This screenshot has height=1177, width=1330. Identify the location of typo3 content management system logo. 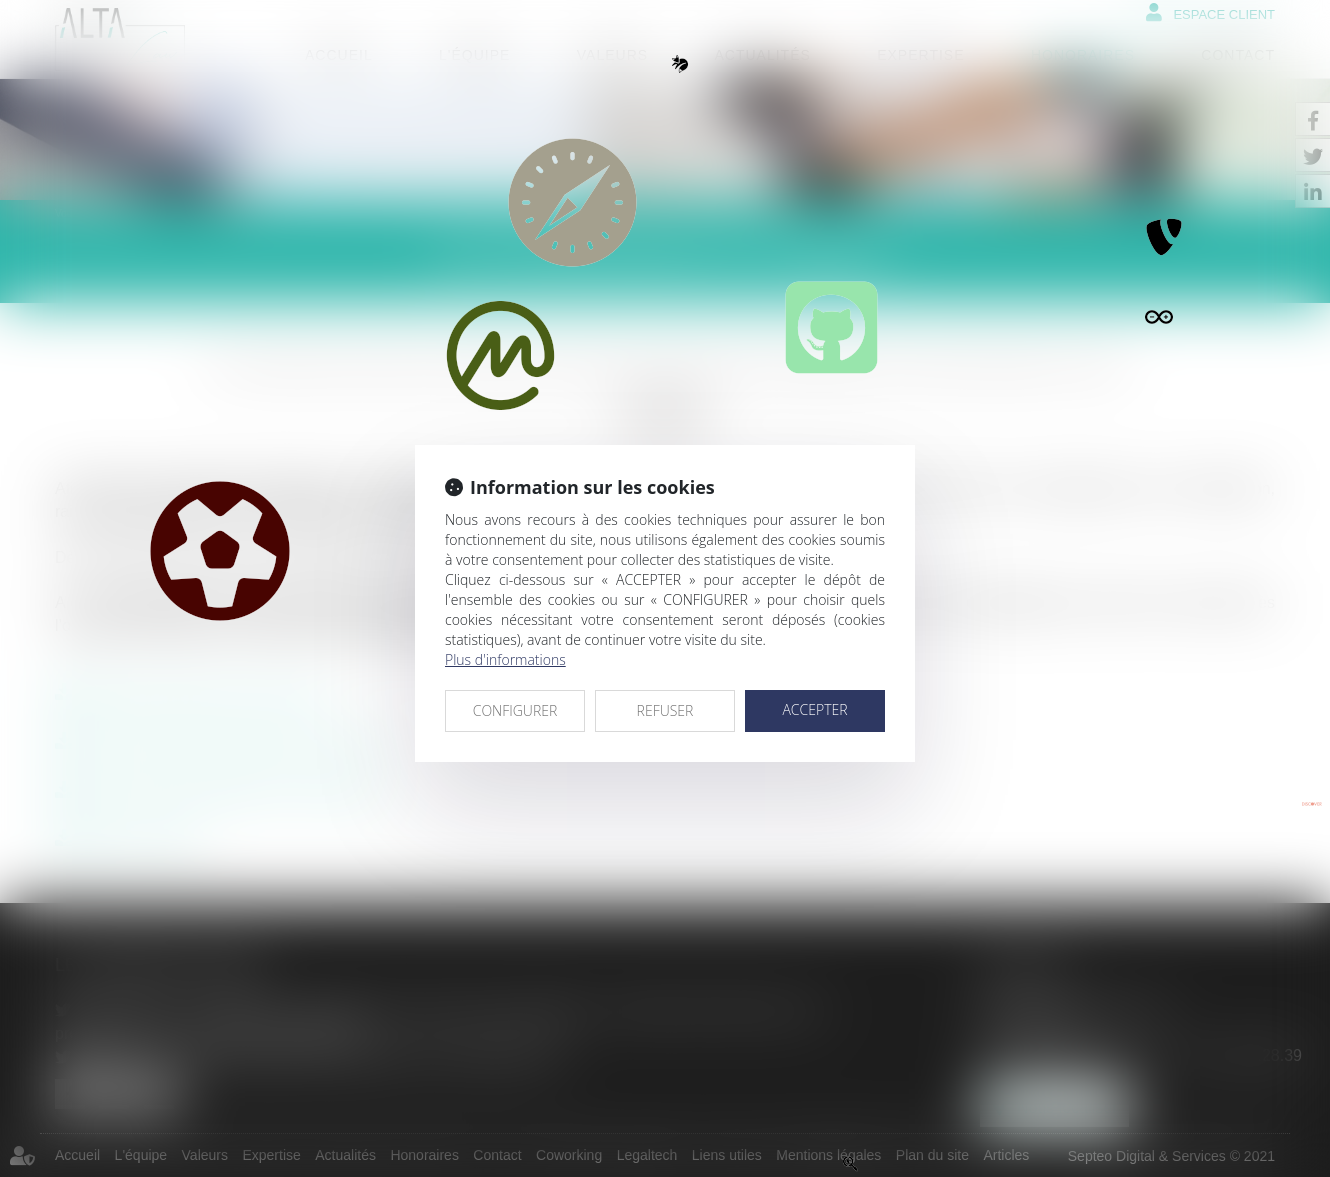
(1164, 237).